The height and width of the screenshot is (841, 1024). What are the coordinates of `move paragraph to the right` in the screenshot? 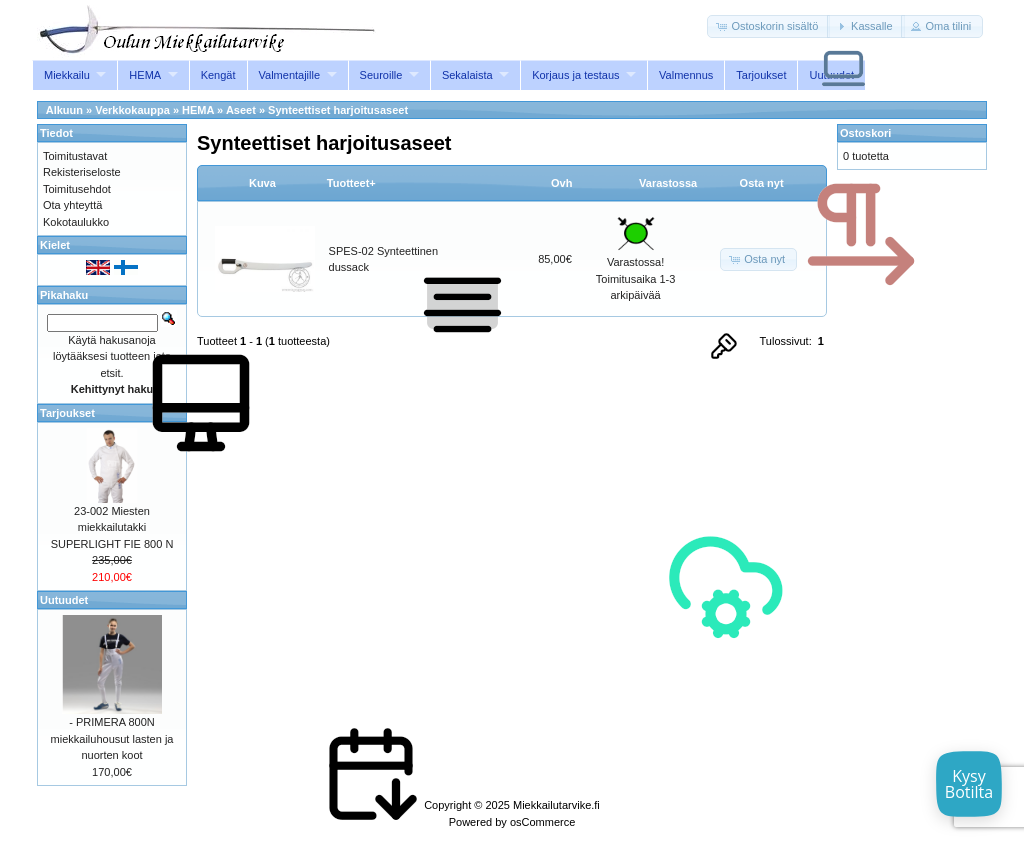 It's located at (861, 232).